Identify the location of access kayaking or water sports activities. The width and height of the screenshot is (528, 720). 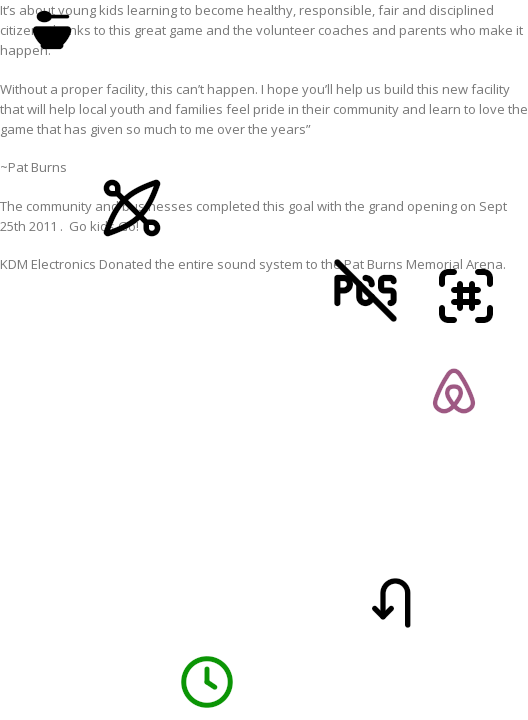
(132, 208).